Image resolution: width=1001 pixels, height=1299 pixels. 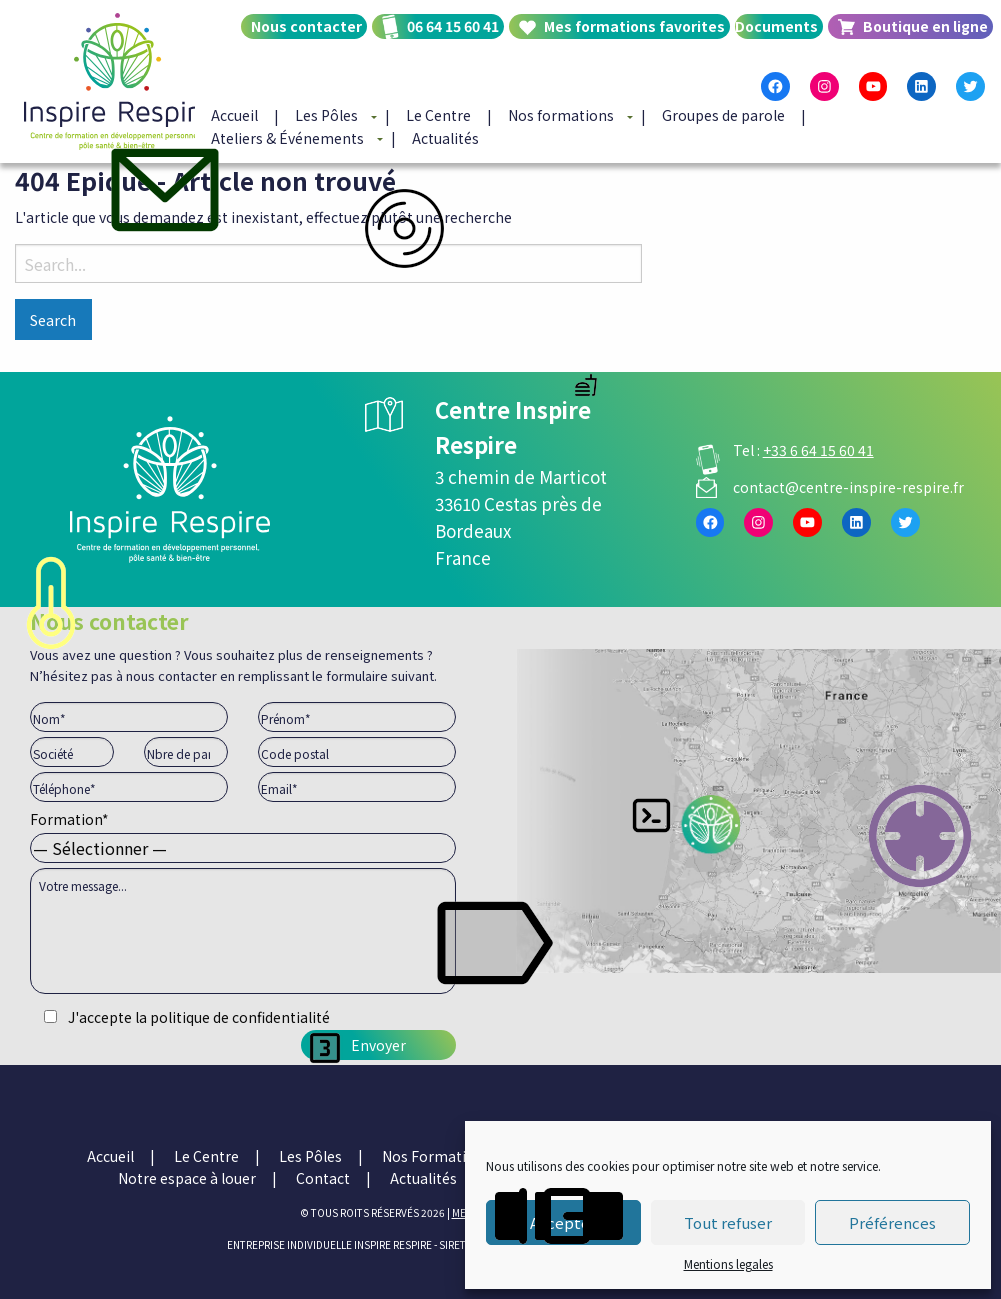 What do you see at coordinates (165, 190) in the screenshot?
I see `open your inbox` at bounding box center [165, 190].